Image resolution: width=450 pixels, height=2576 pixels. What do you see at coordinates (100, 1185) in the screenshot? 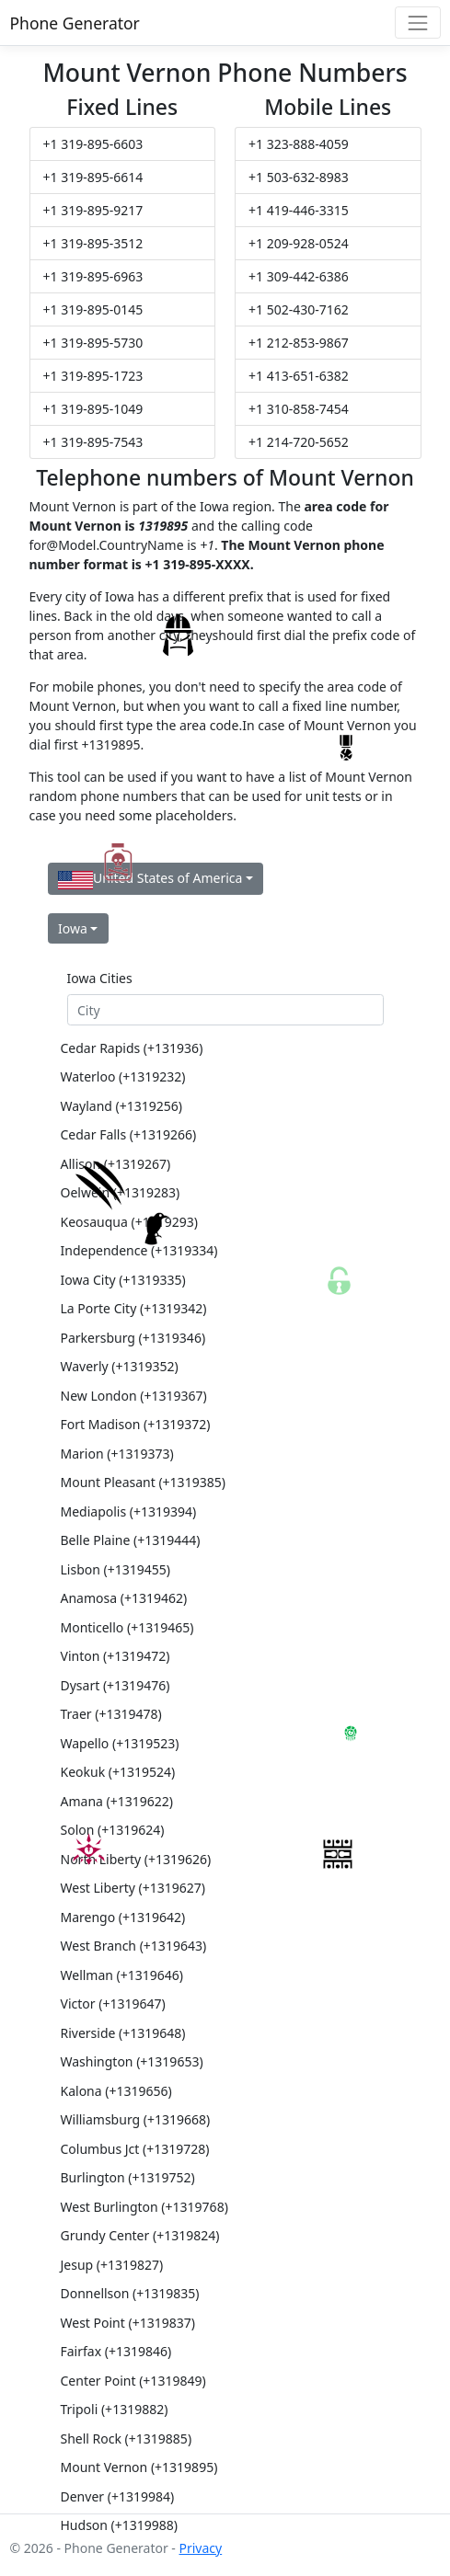
I see `indicates damage or attack action in a game` at bounding box center [100, 1185].